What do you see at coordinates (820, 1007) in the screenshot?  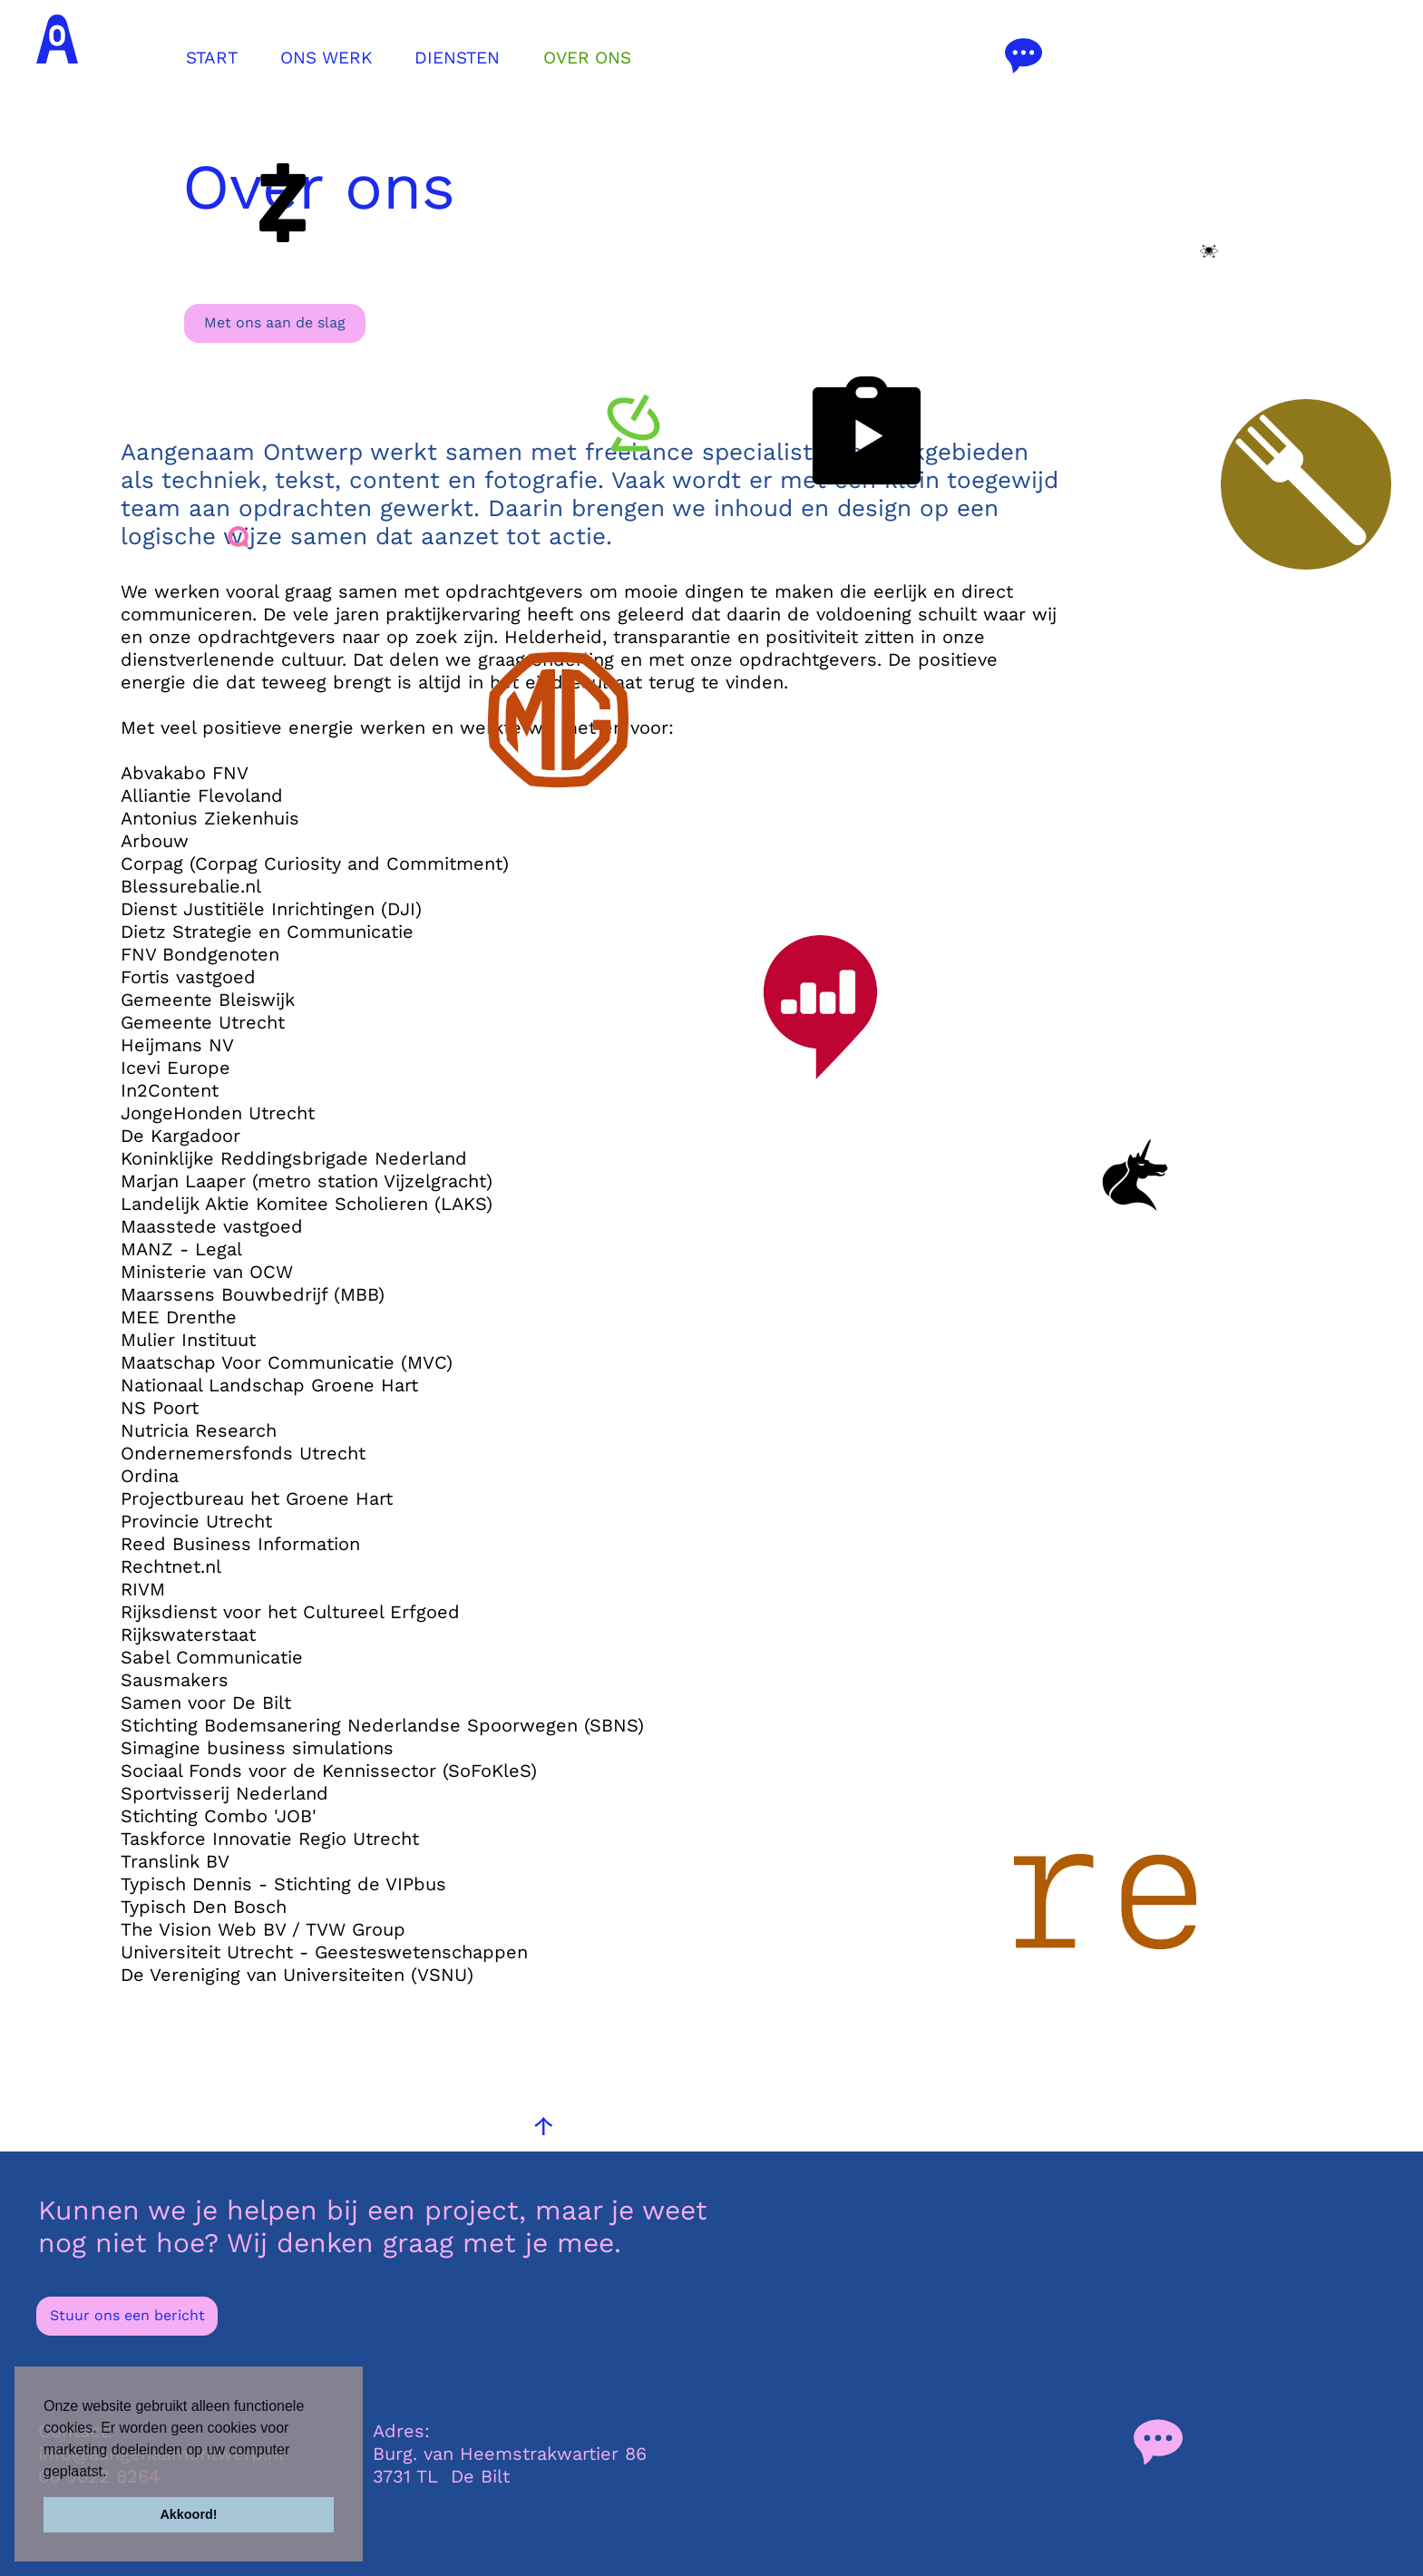 I see `open Redash dashboard` at bounding box center [820, 1007].